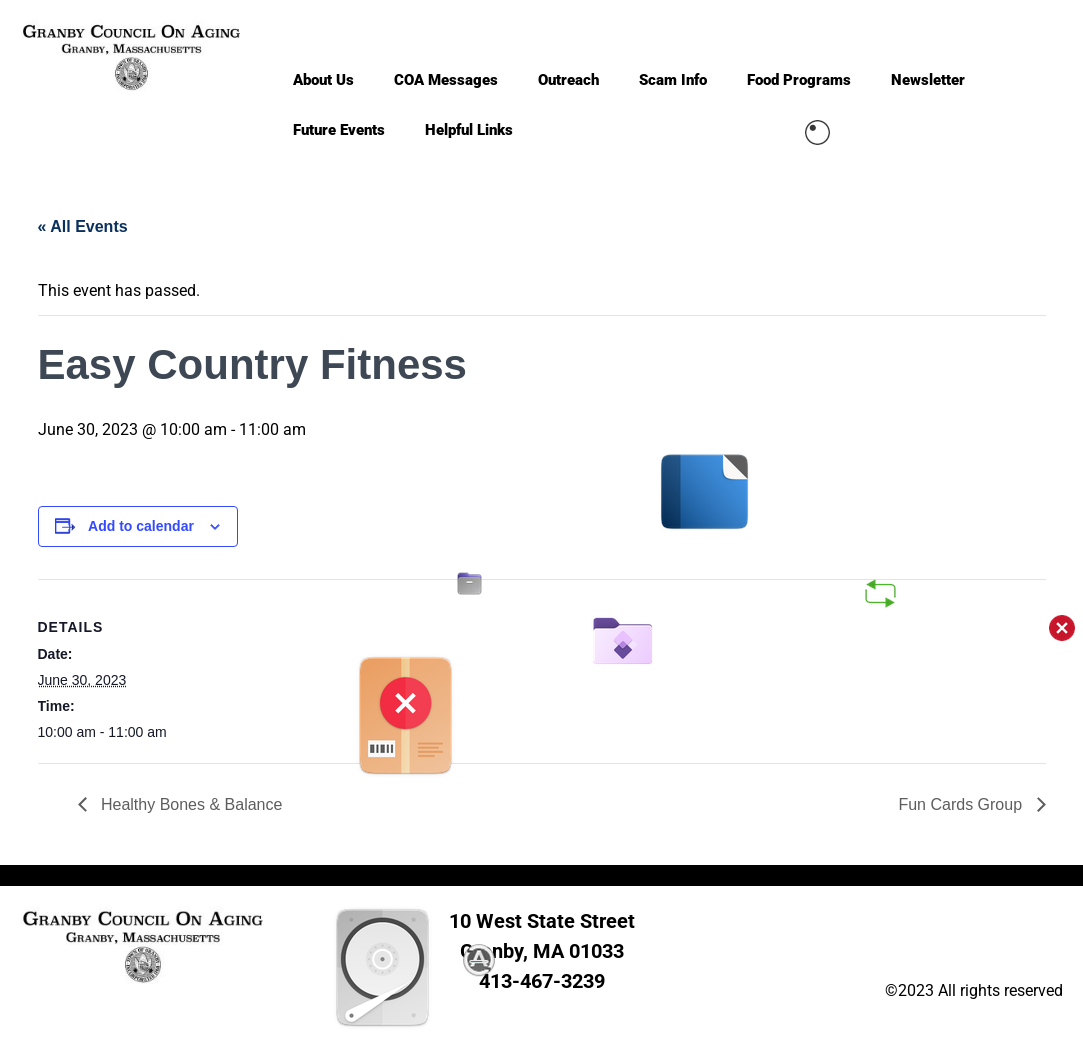 The width and height of the screenshot is (1083, 1037). I want to click on indicates a package scheduled for removal, so click(405, 715).